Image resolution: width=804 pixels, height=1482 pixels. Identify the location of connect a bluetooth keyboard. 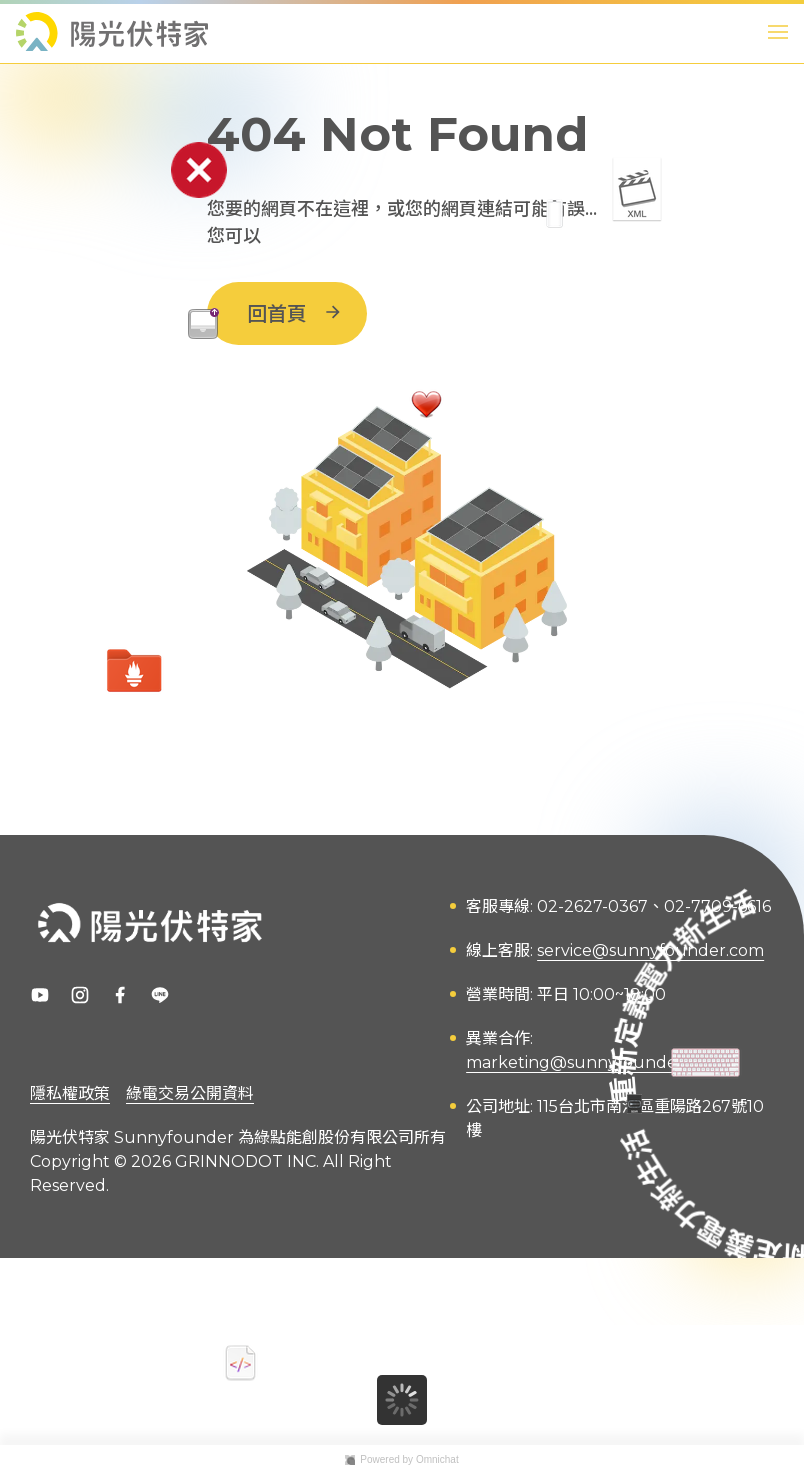
(705, 1062).